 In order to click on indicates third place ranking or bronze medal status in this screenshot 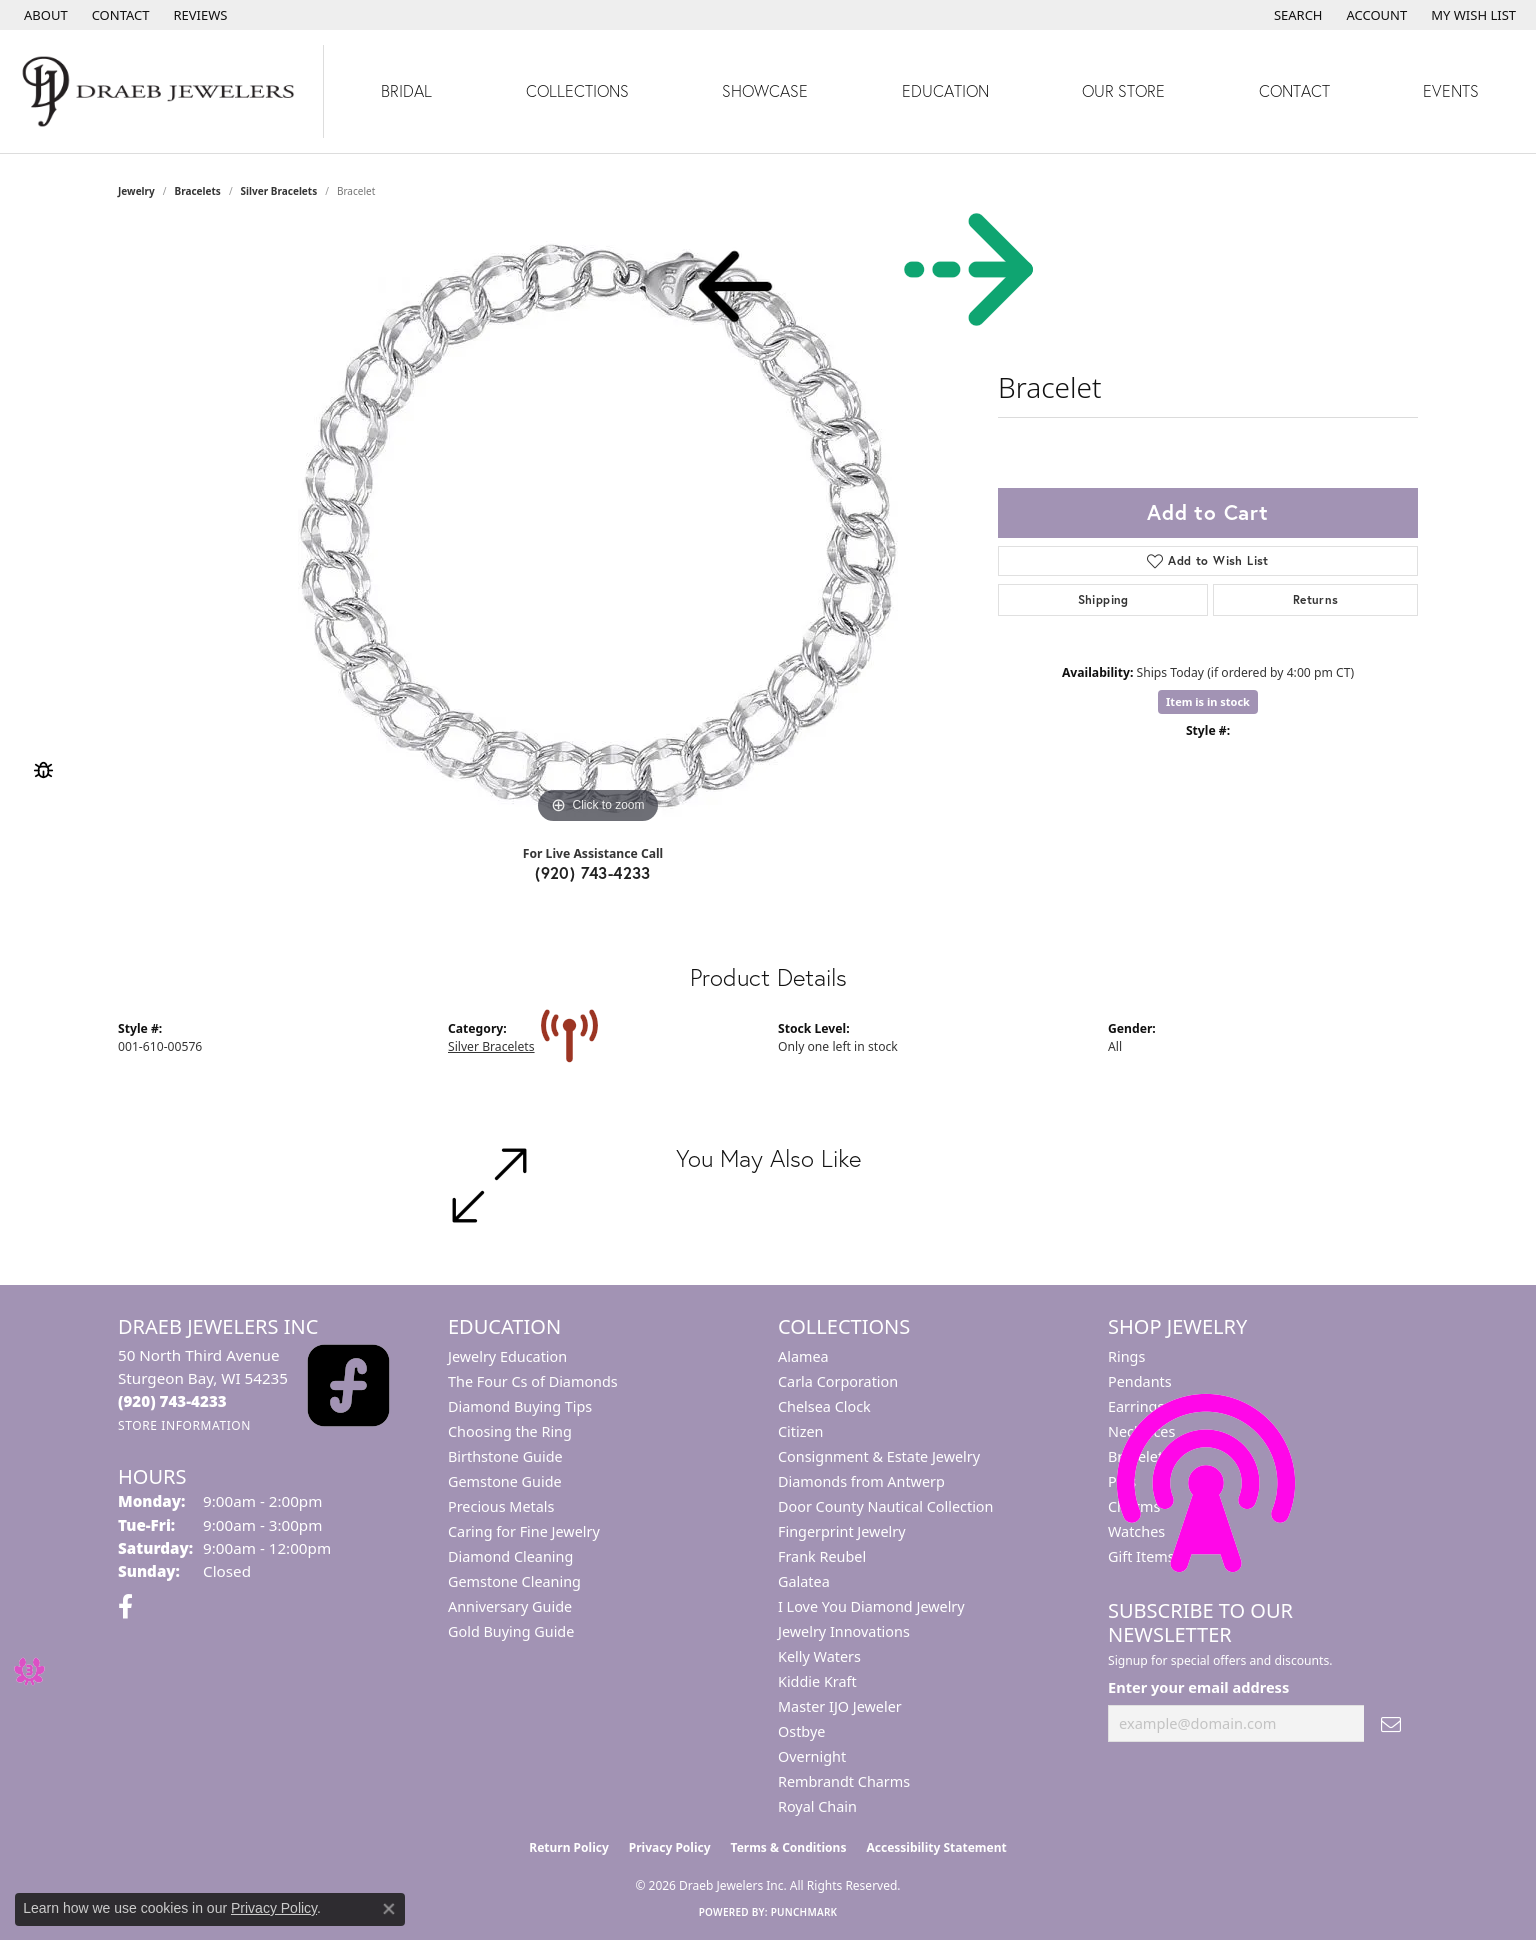, I will do `click(29, 1671)`.